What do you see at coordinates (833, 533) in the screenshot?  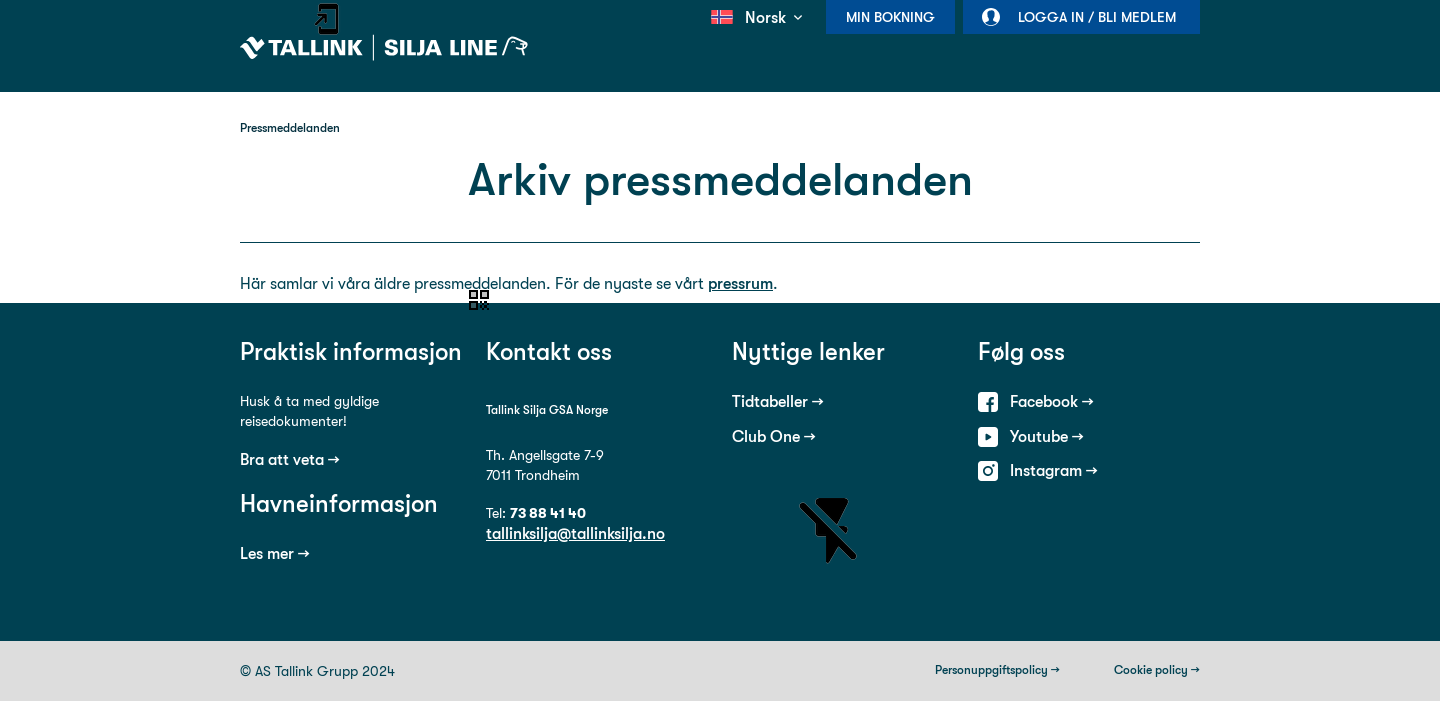 I see `disable camera flash` at bounding box center [833, 533].